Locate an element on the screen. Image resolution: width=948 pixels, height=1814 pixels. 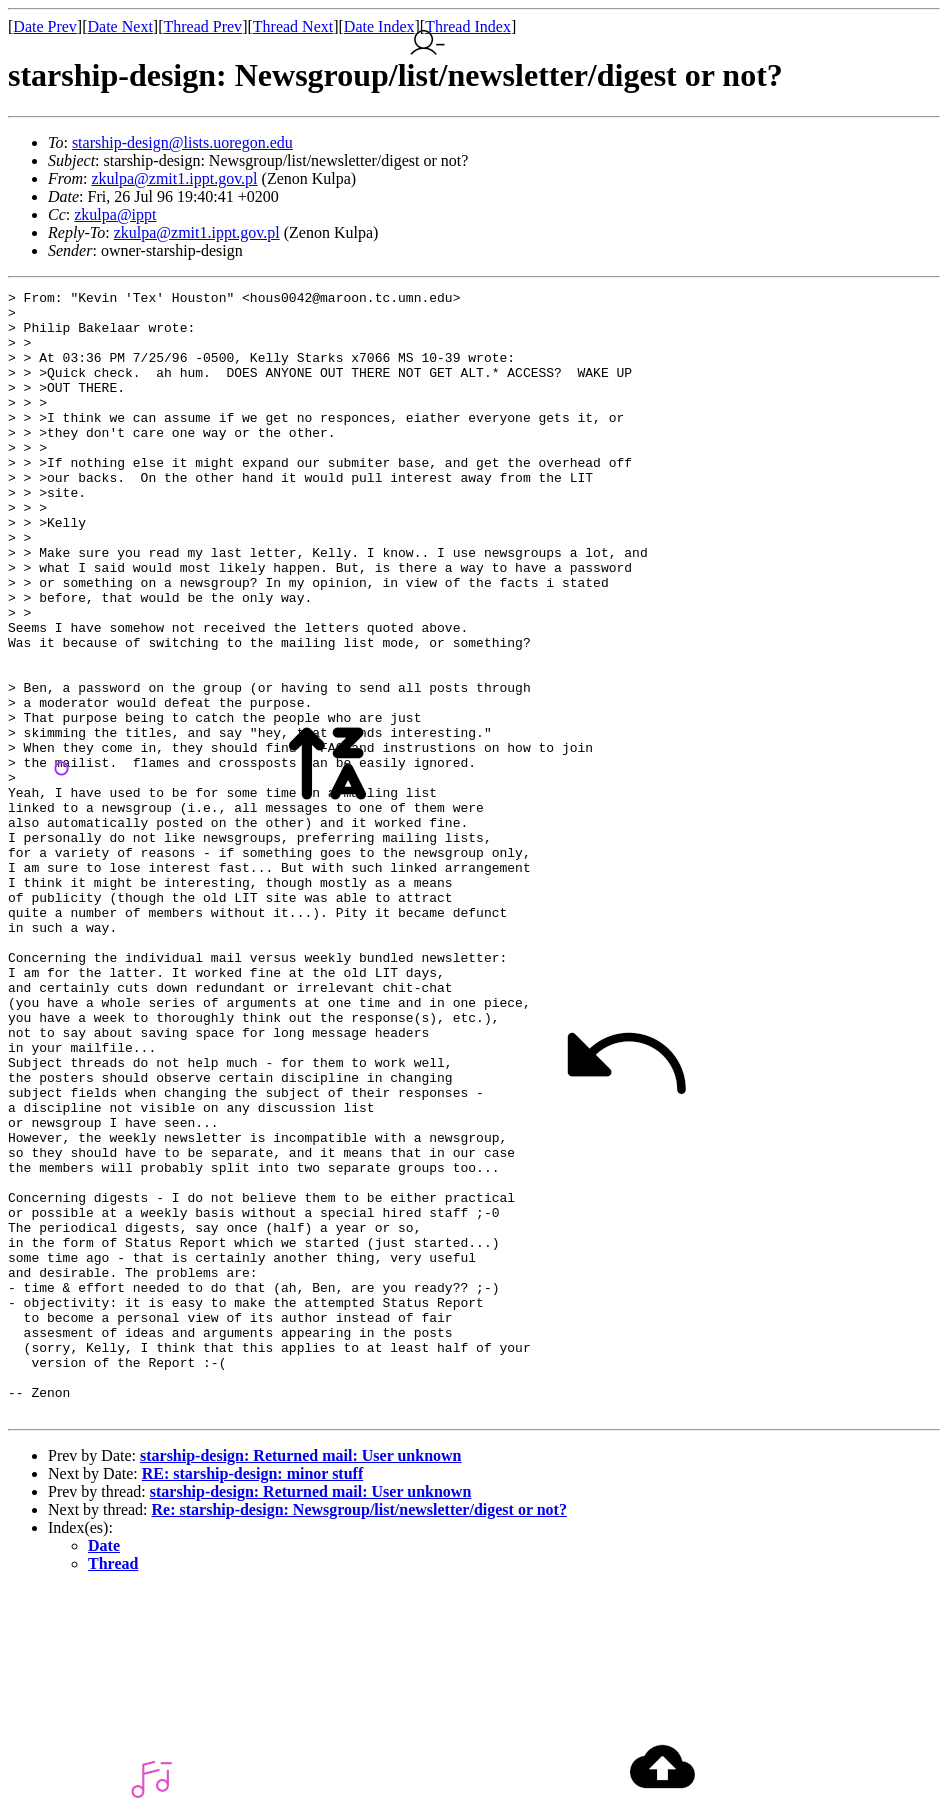
remove a song from playlist is located at coordinates (152, 1778).